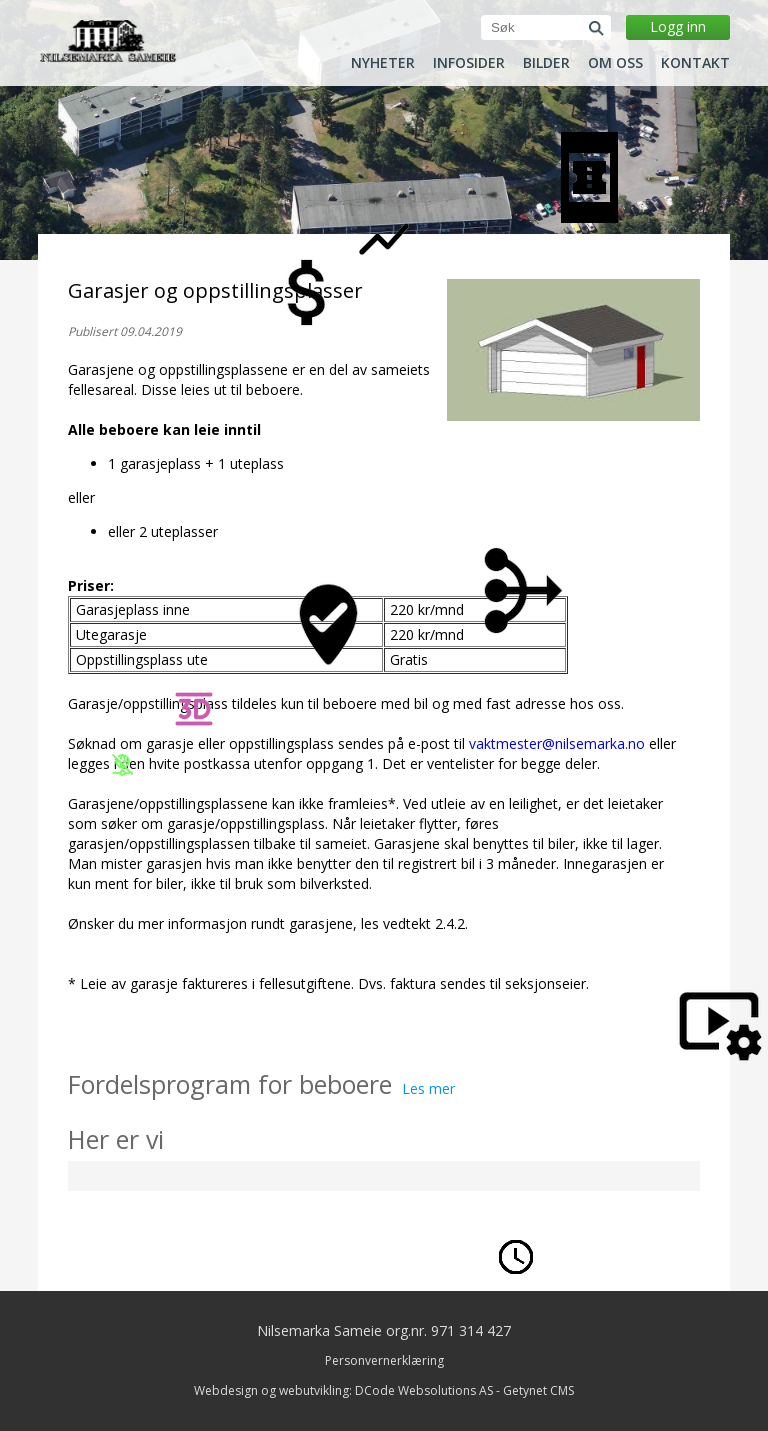  Describe the element at coordinates (719, 1021) in the screenshot. I see `adjust video playback settings` at that location.